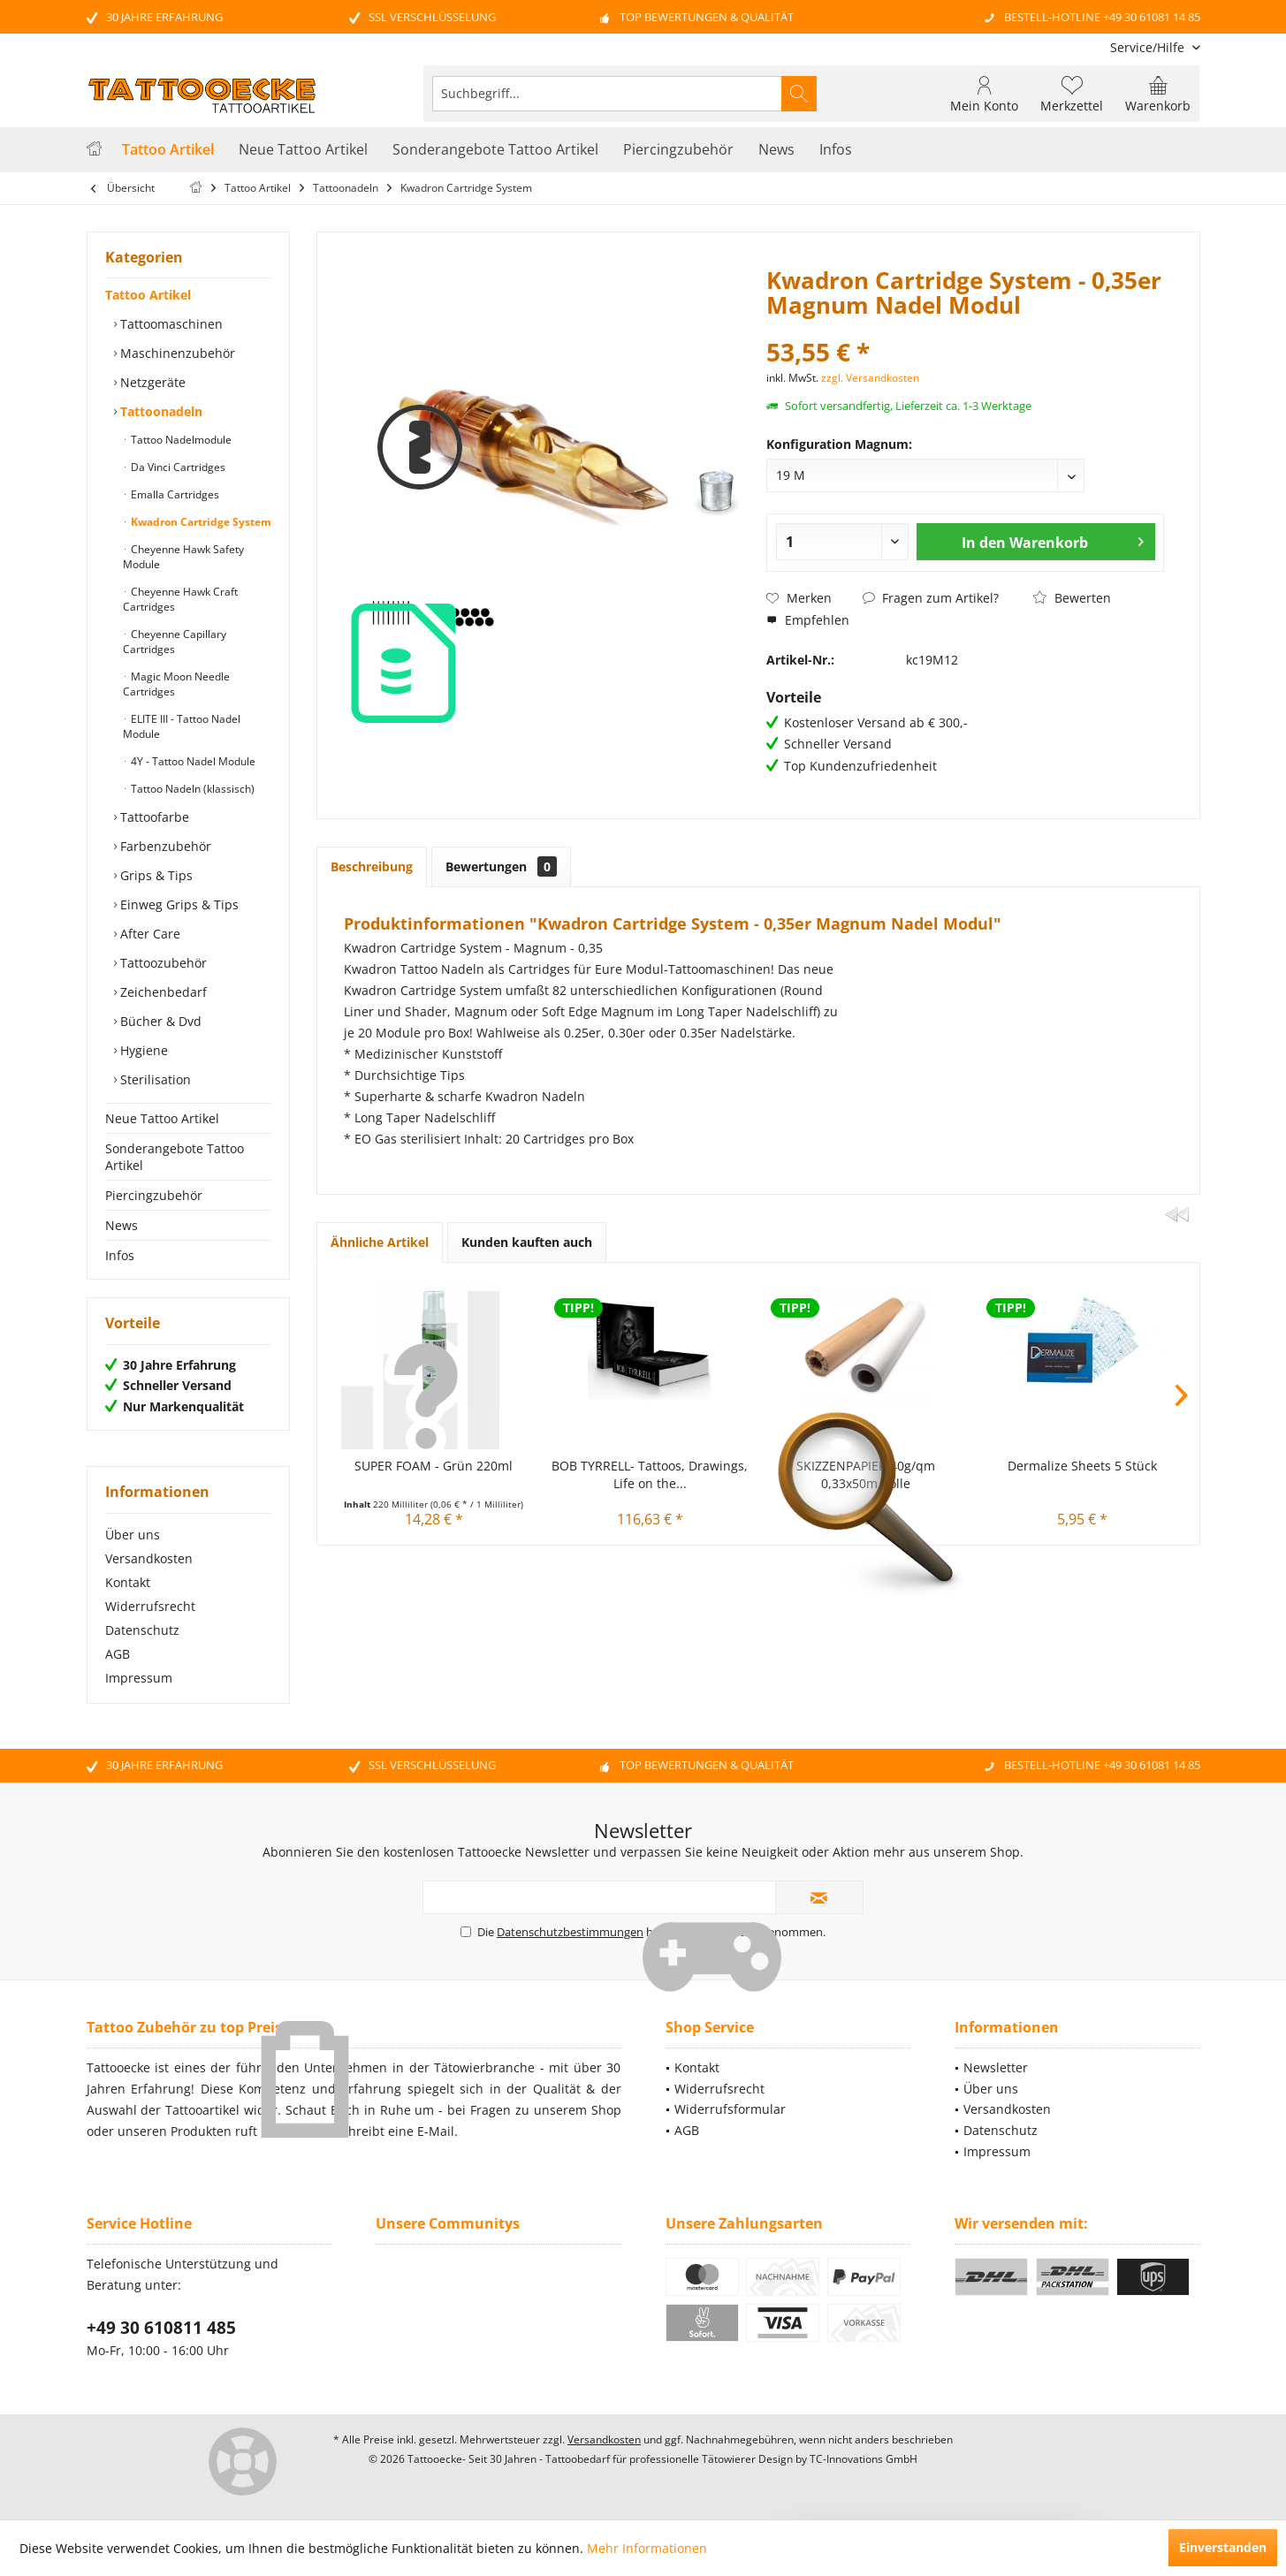  Describe the element at coordinates (425, 1375) in the screenshot. I see `no cellular network route available` at that location.